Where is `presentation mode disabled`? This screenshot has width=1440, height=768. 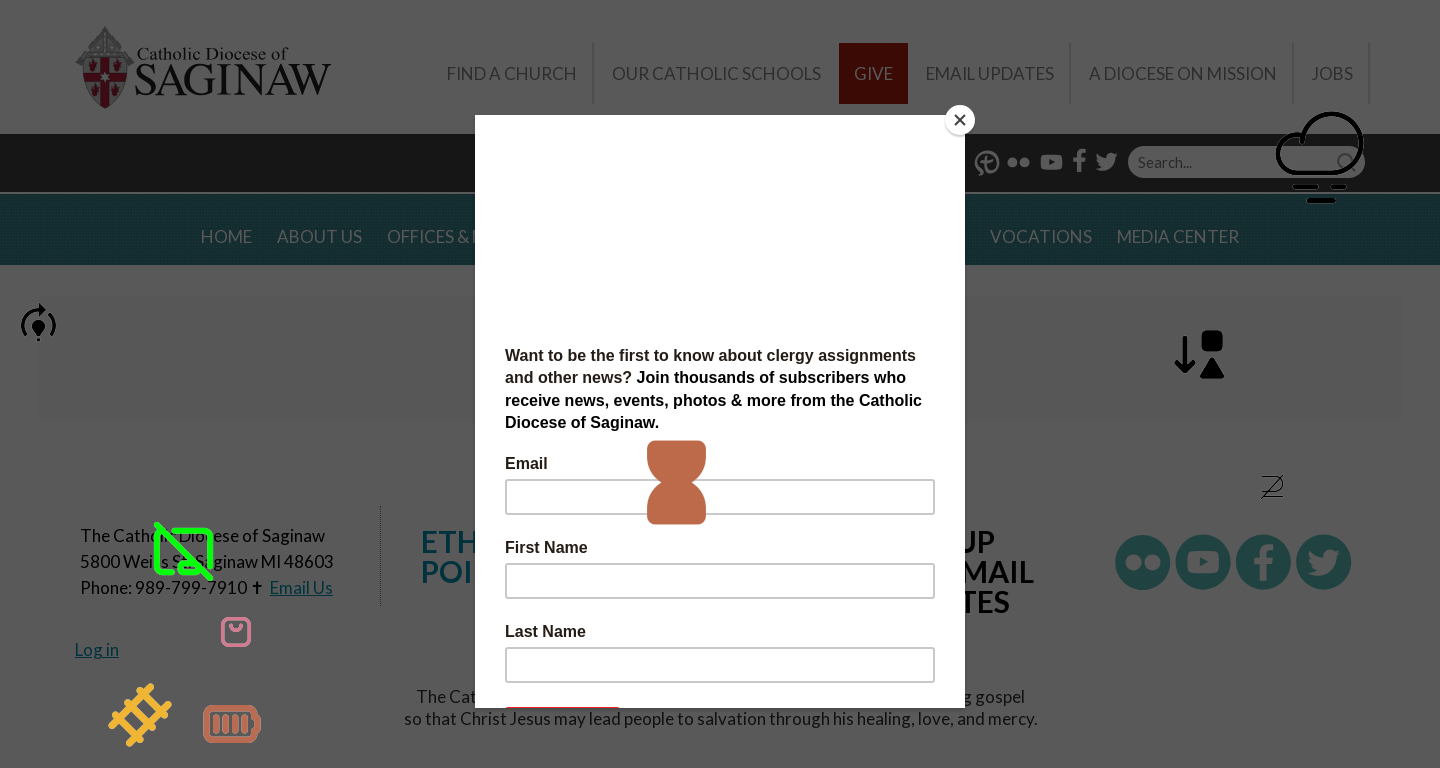
presentation mode disabled is located at coordinates (183, 551).